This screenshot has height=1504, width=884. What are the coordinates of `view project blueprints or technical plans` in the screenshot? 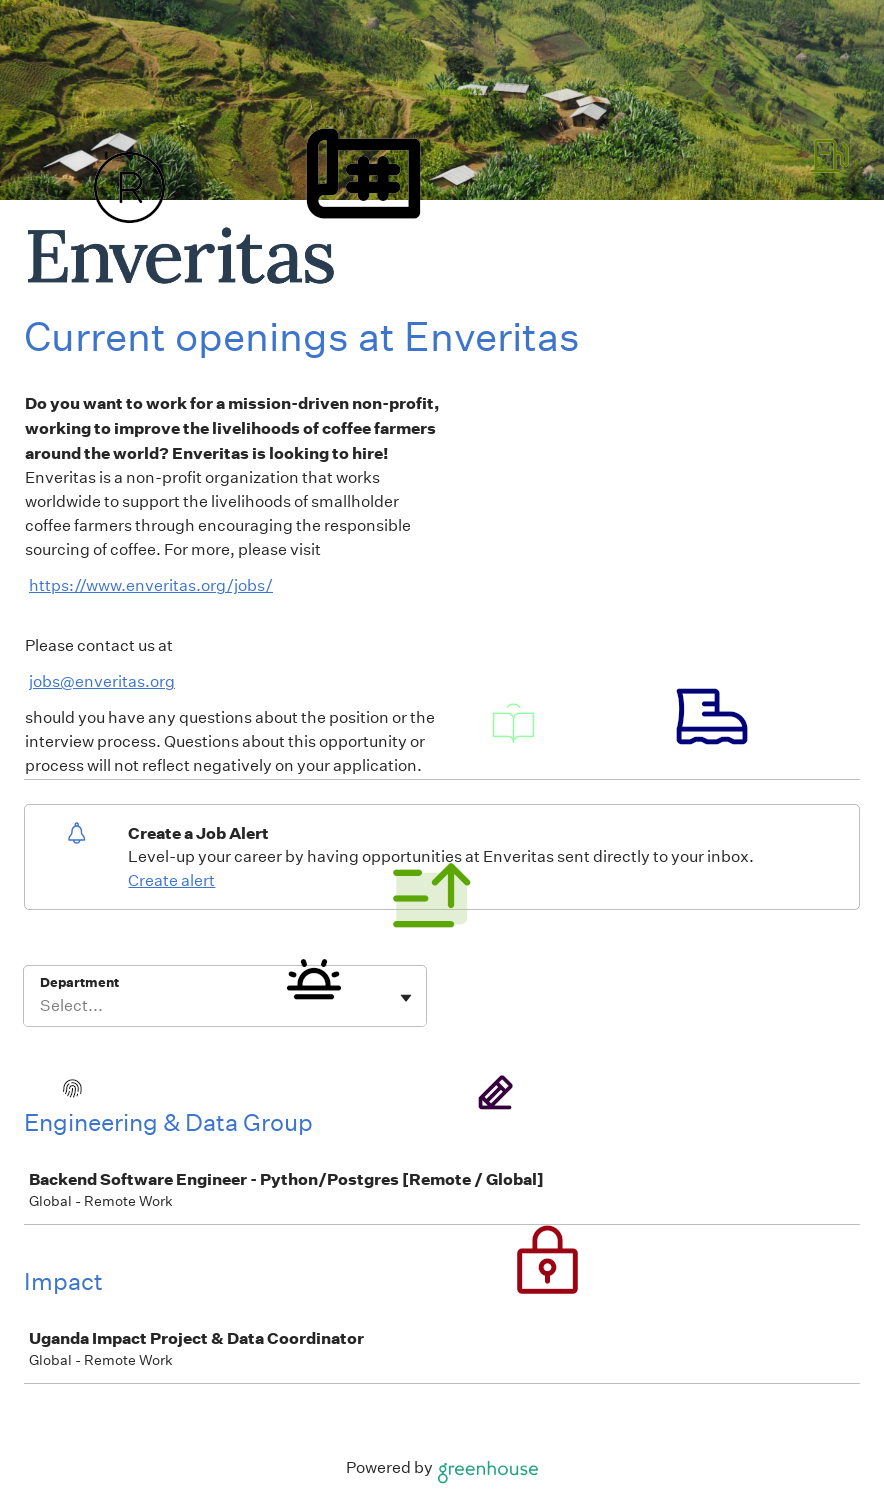 It's located at (363, 177).